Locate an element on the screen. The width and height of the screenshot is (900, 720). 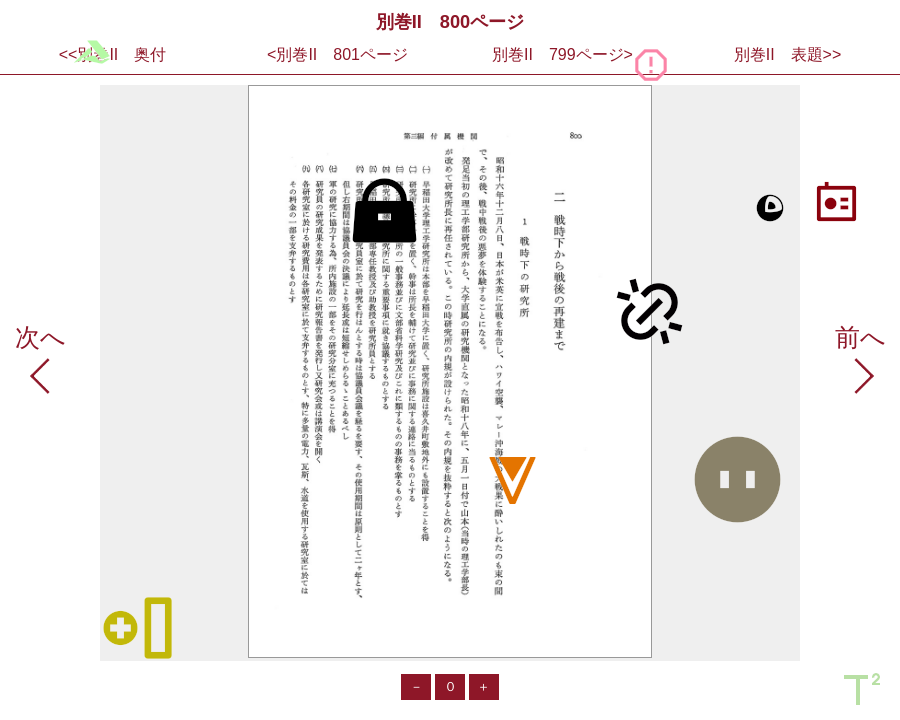
open radio or audio streaming app is located at coordinates (836, 203).